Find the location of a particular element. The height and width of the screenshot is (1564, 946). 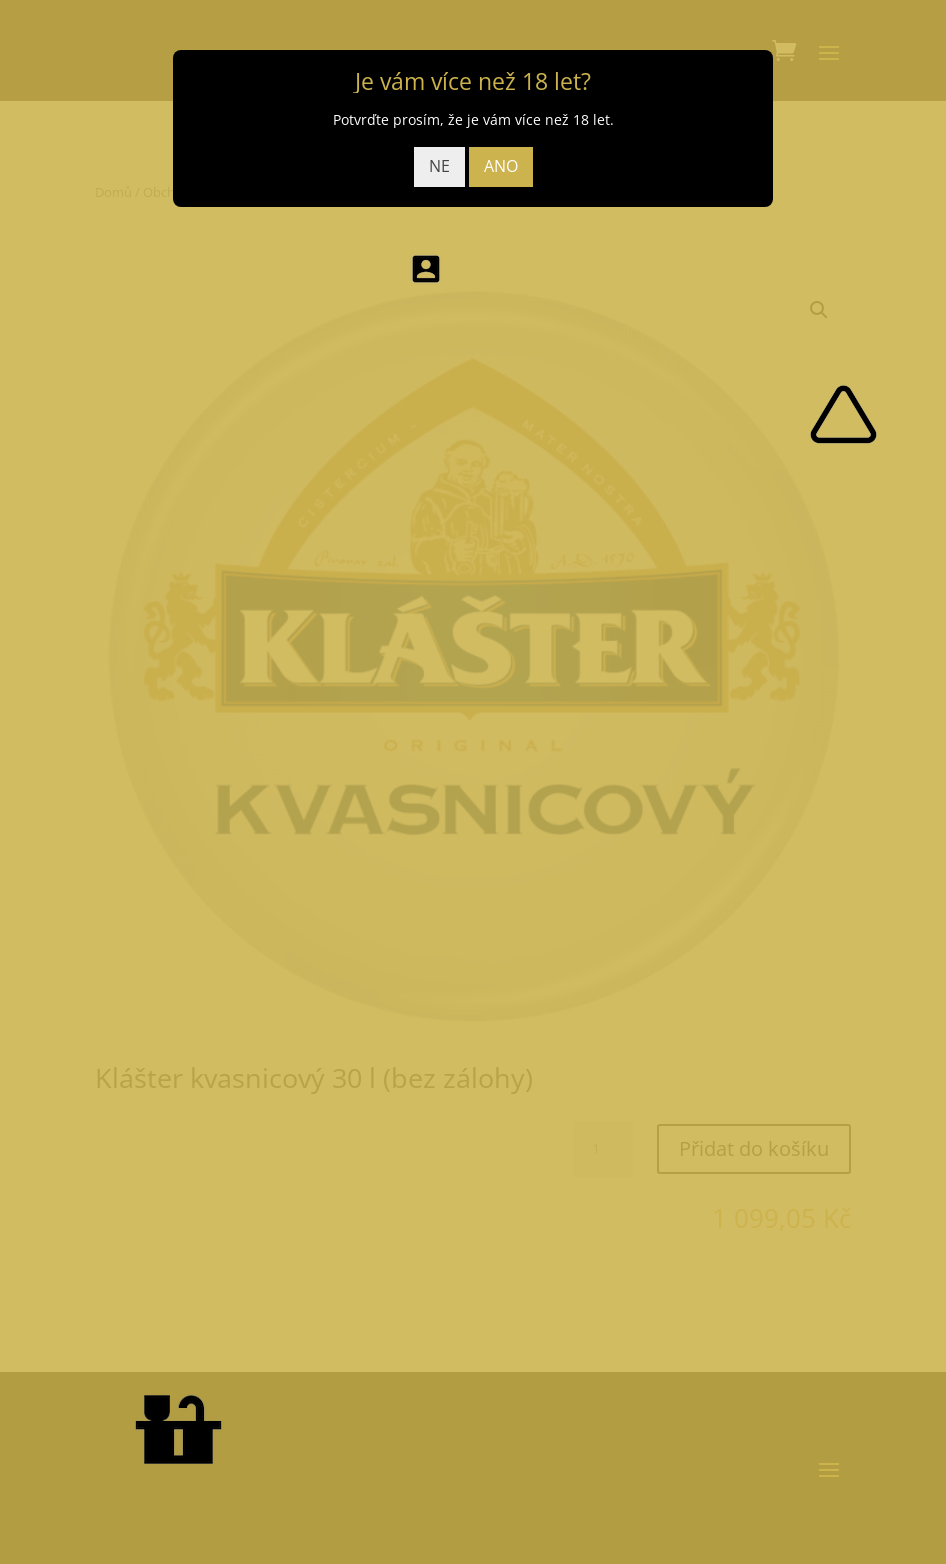

access your account or profile is located at coordinates (426, 269).